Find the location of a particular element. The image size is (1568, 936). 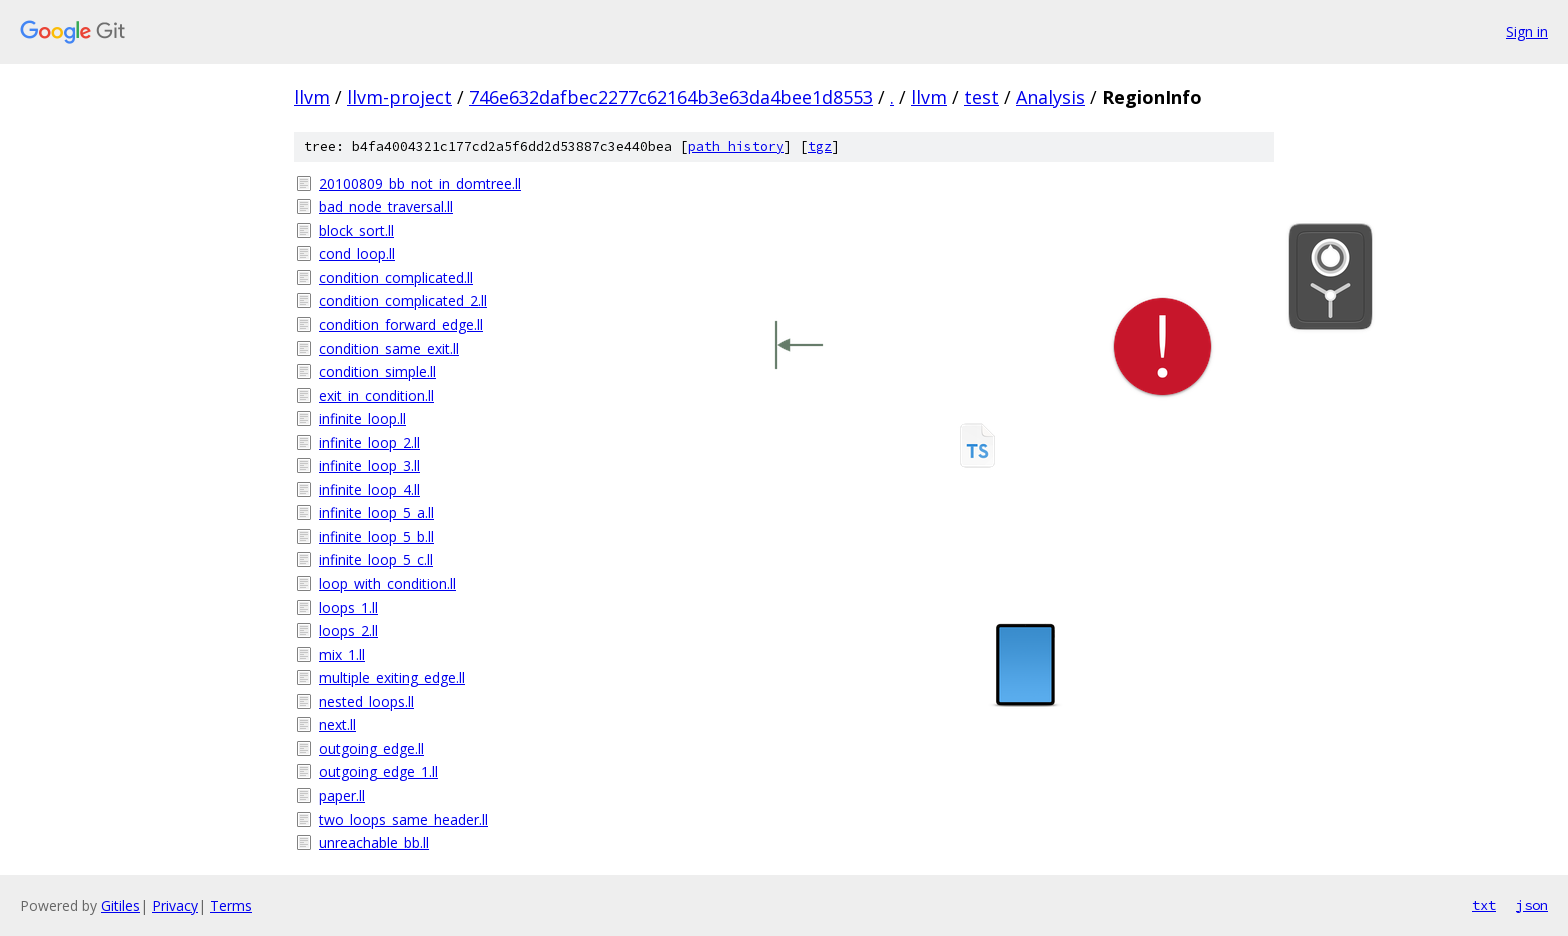

go to the first item in a list or sequence is located at coordinates (799, 345).